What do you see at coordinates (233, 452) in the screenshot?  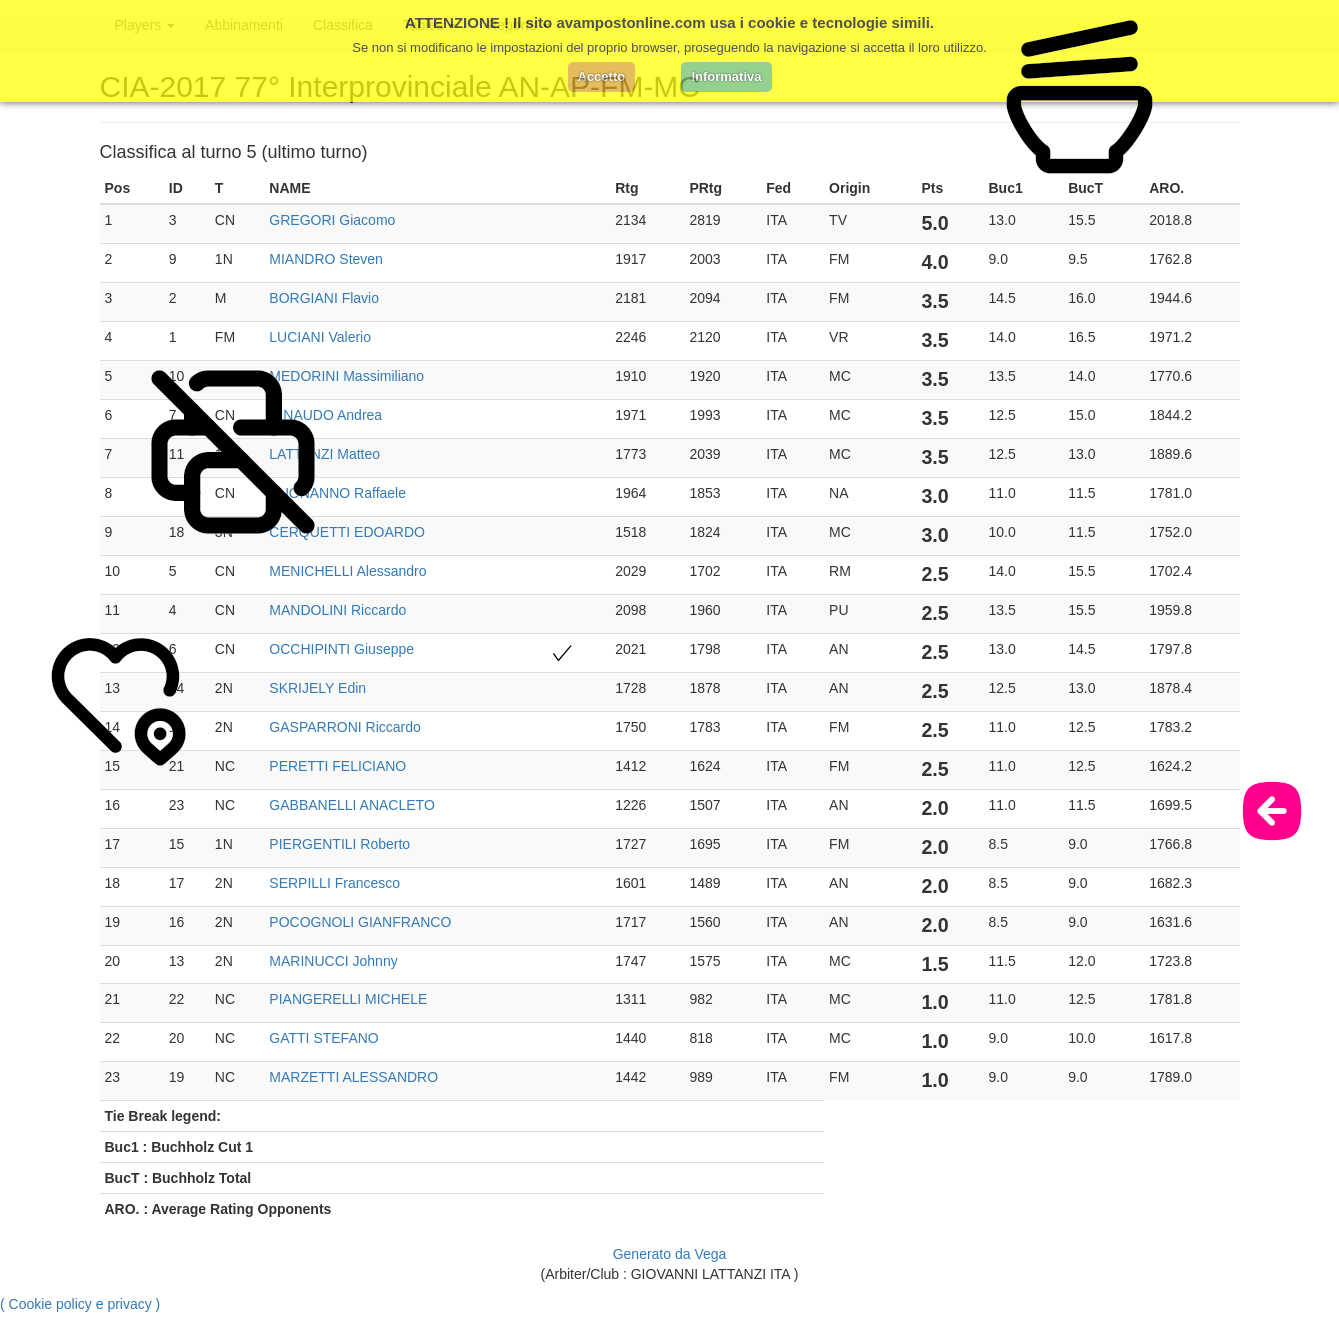 I see `printer unavailable or offline` at bounding box center [233, 452].